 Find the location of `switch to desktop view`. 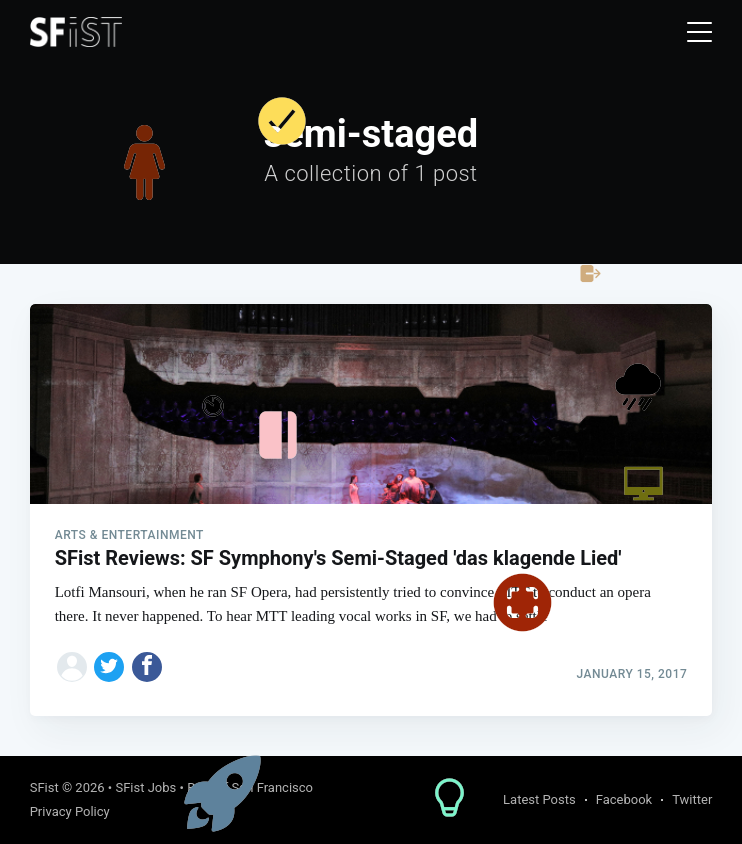

switch to desktop view is located at coordinates (643, 483).